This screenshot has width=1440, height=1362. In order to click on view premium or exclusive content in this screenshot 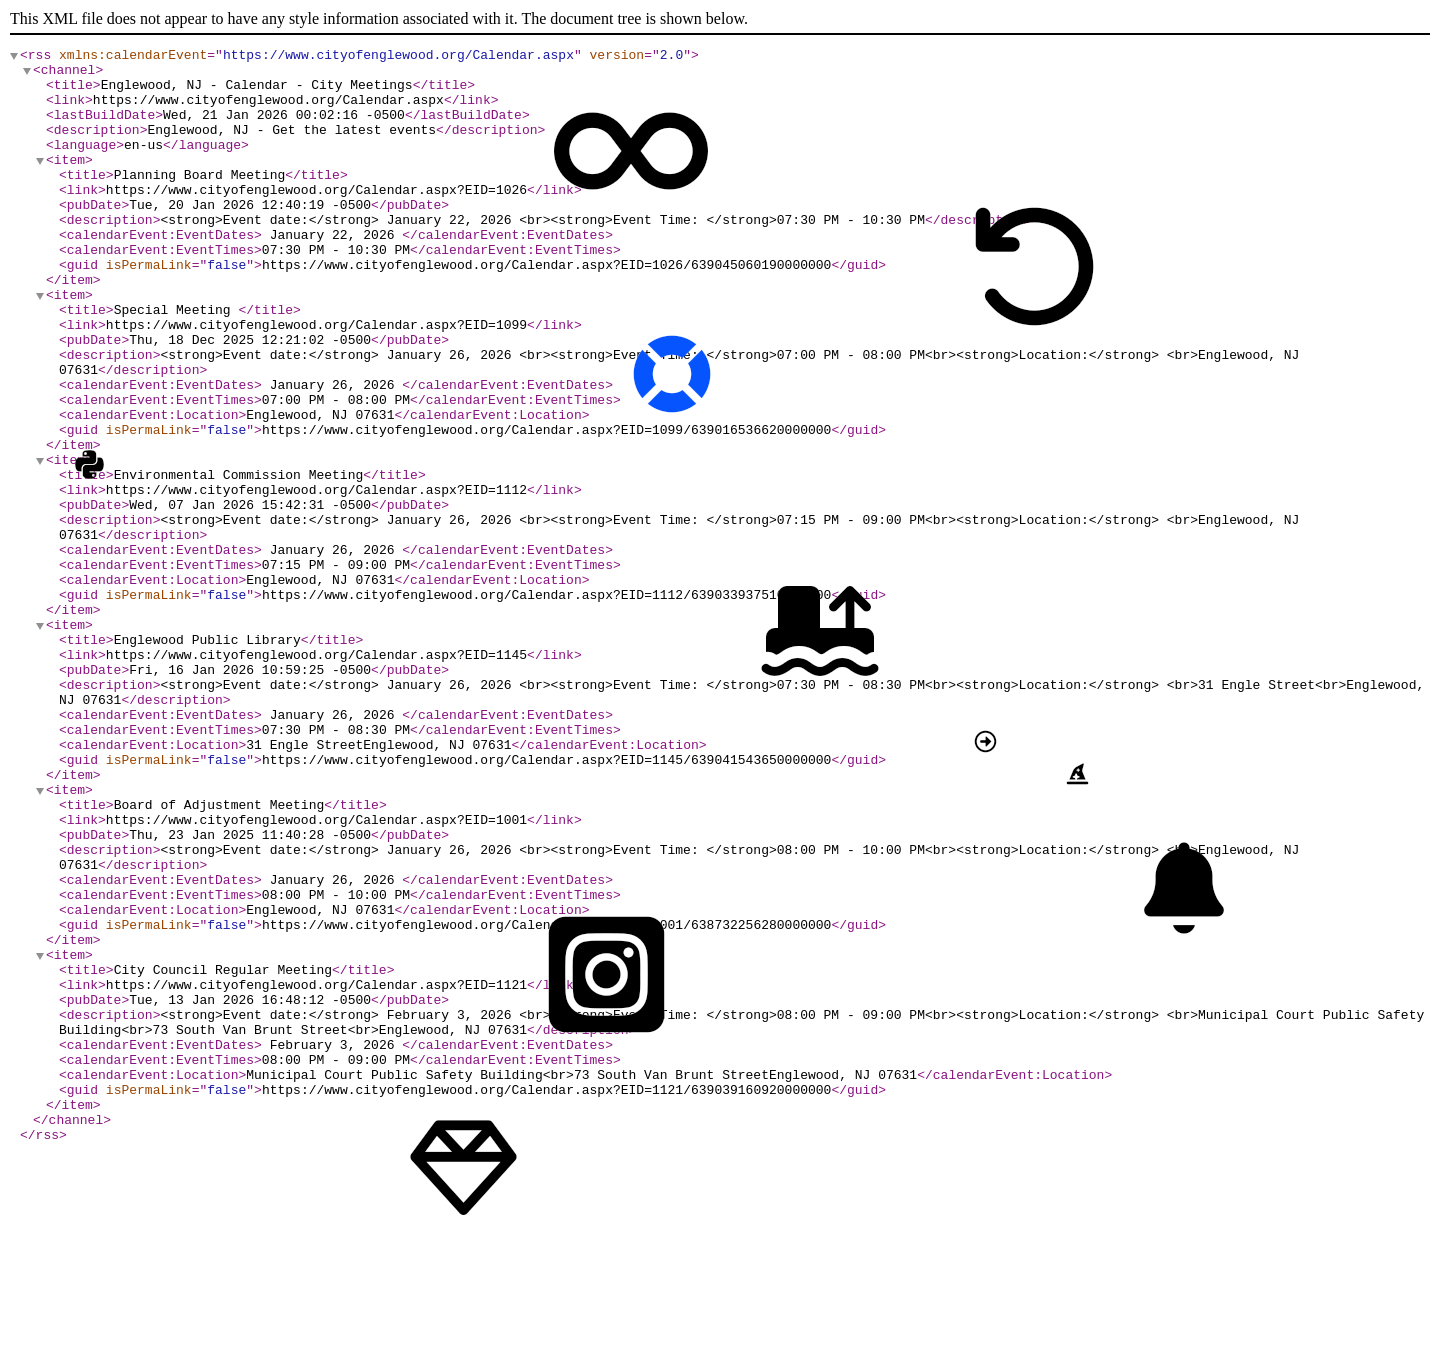, I will do `click(463, 1168)`.